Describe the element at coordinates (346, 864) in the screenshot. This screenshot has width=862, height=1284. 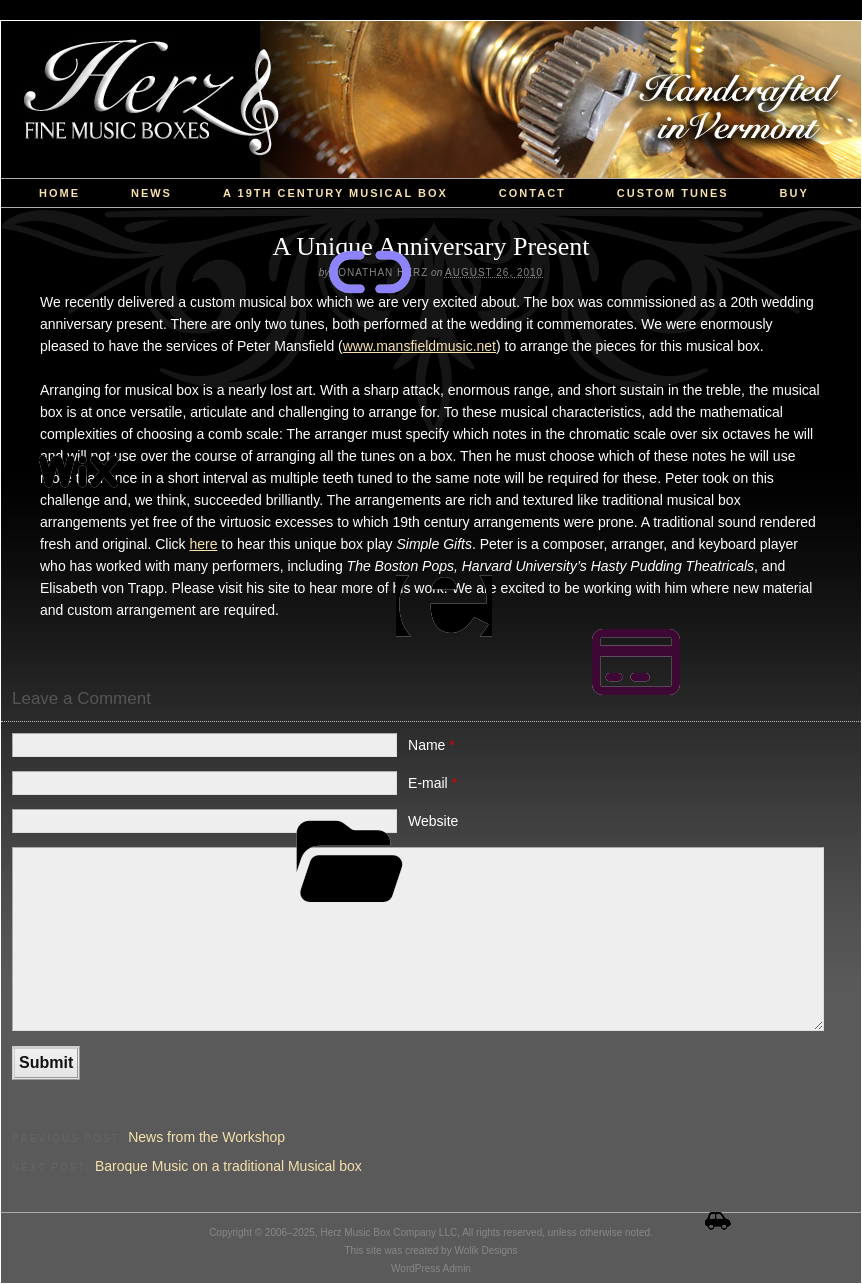
I see `open folder to view contents` at that location.